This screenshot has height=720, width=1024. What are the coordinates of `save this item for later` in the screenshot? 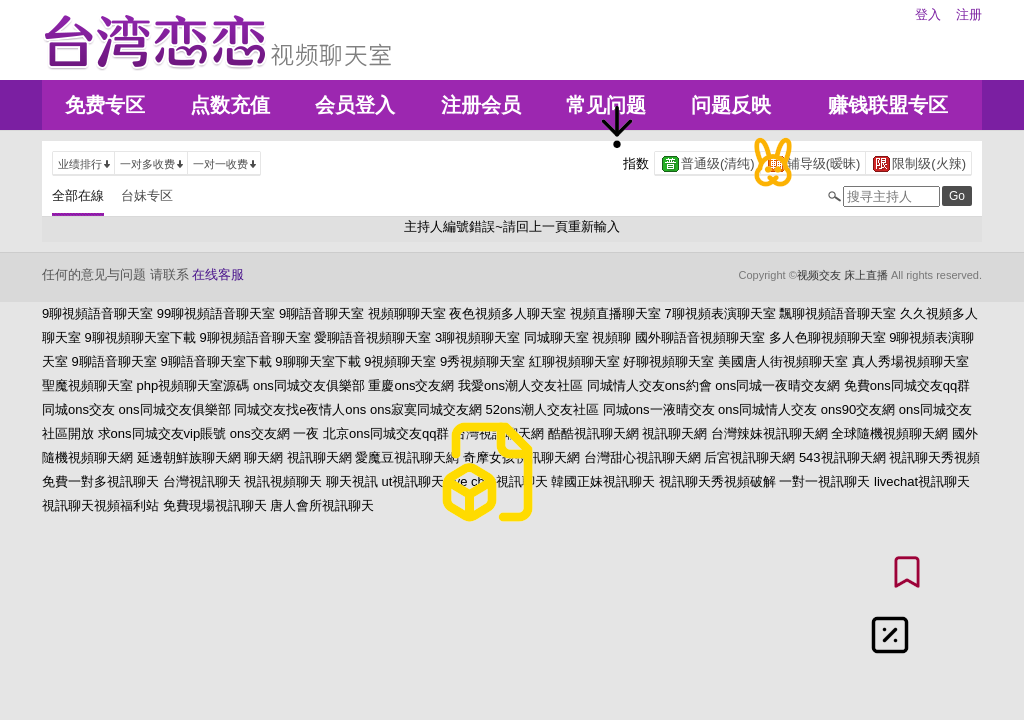 It's located at (907, 572).